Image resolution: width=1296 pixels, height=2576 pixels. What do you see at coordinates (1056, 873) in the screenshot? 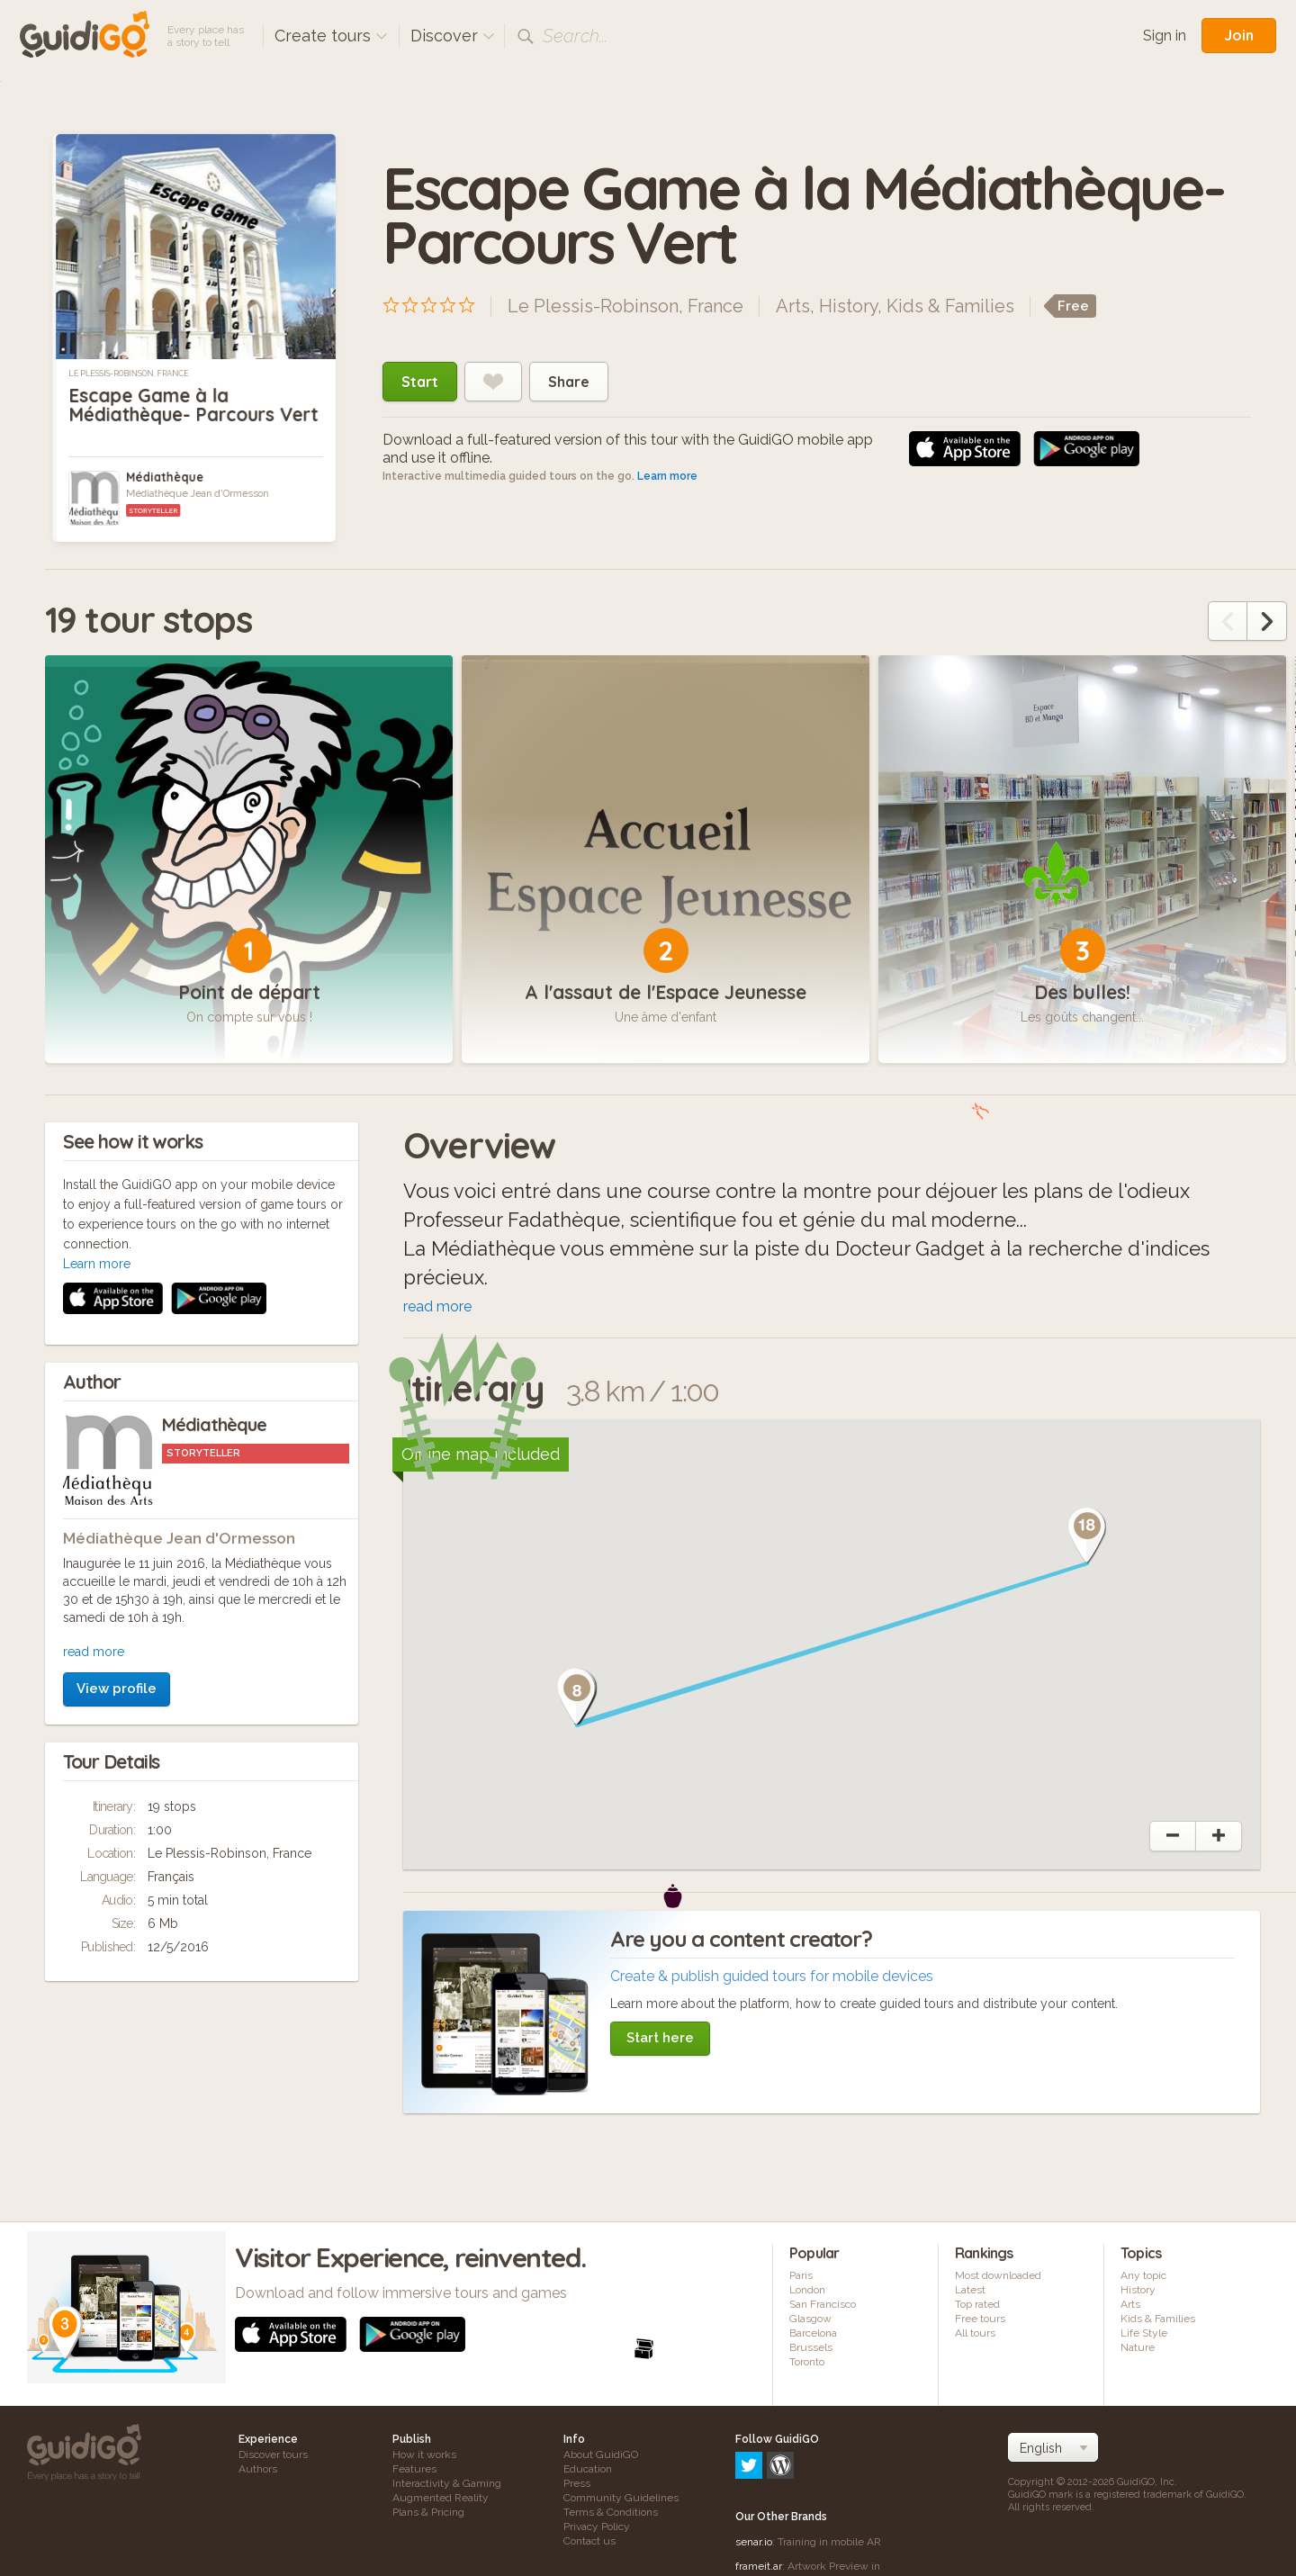
I see `decorative emblem representing French or royal heritage` at bounding box center [1056, 873].